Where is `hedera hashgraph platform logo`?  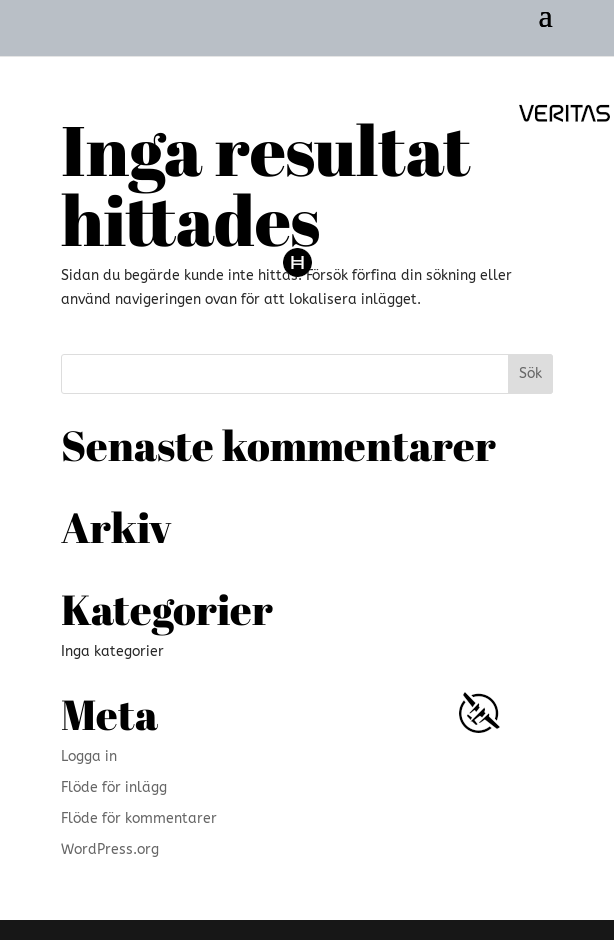
hedera hashgraph platform logo is located at coordinates (297, 262).